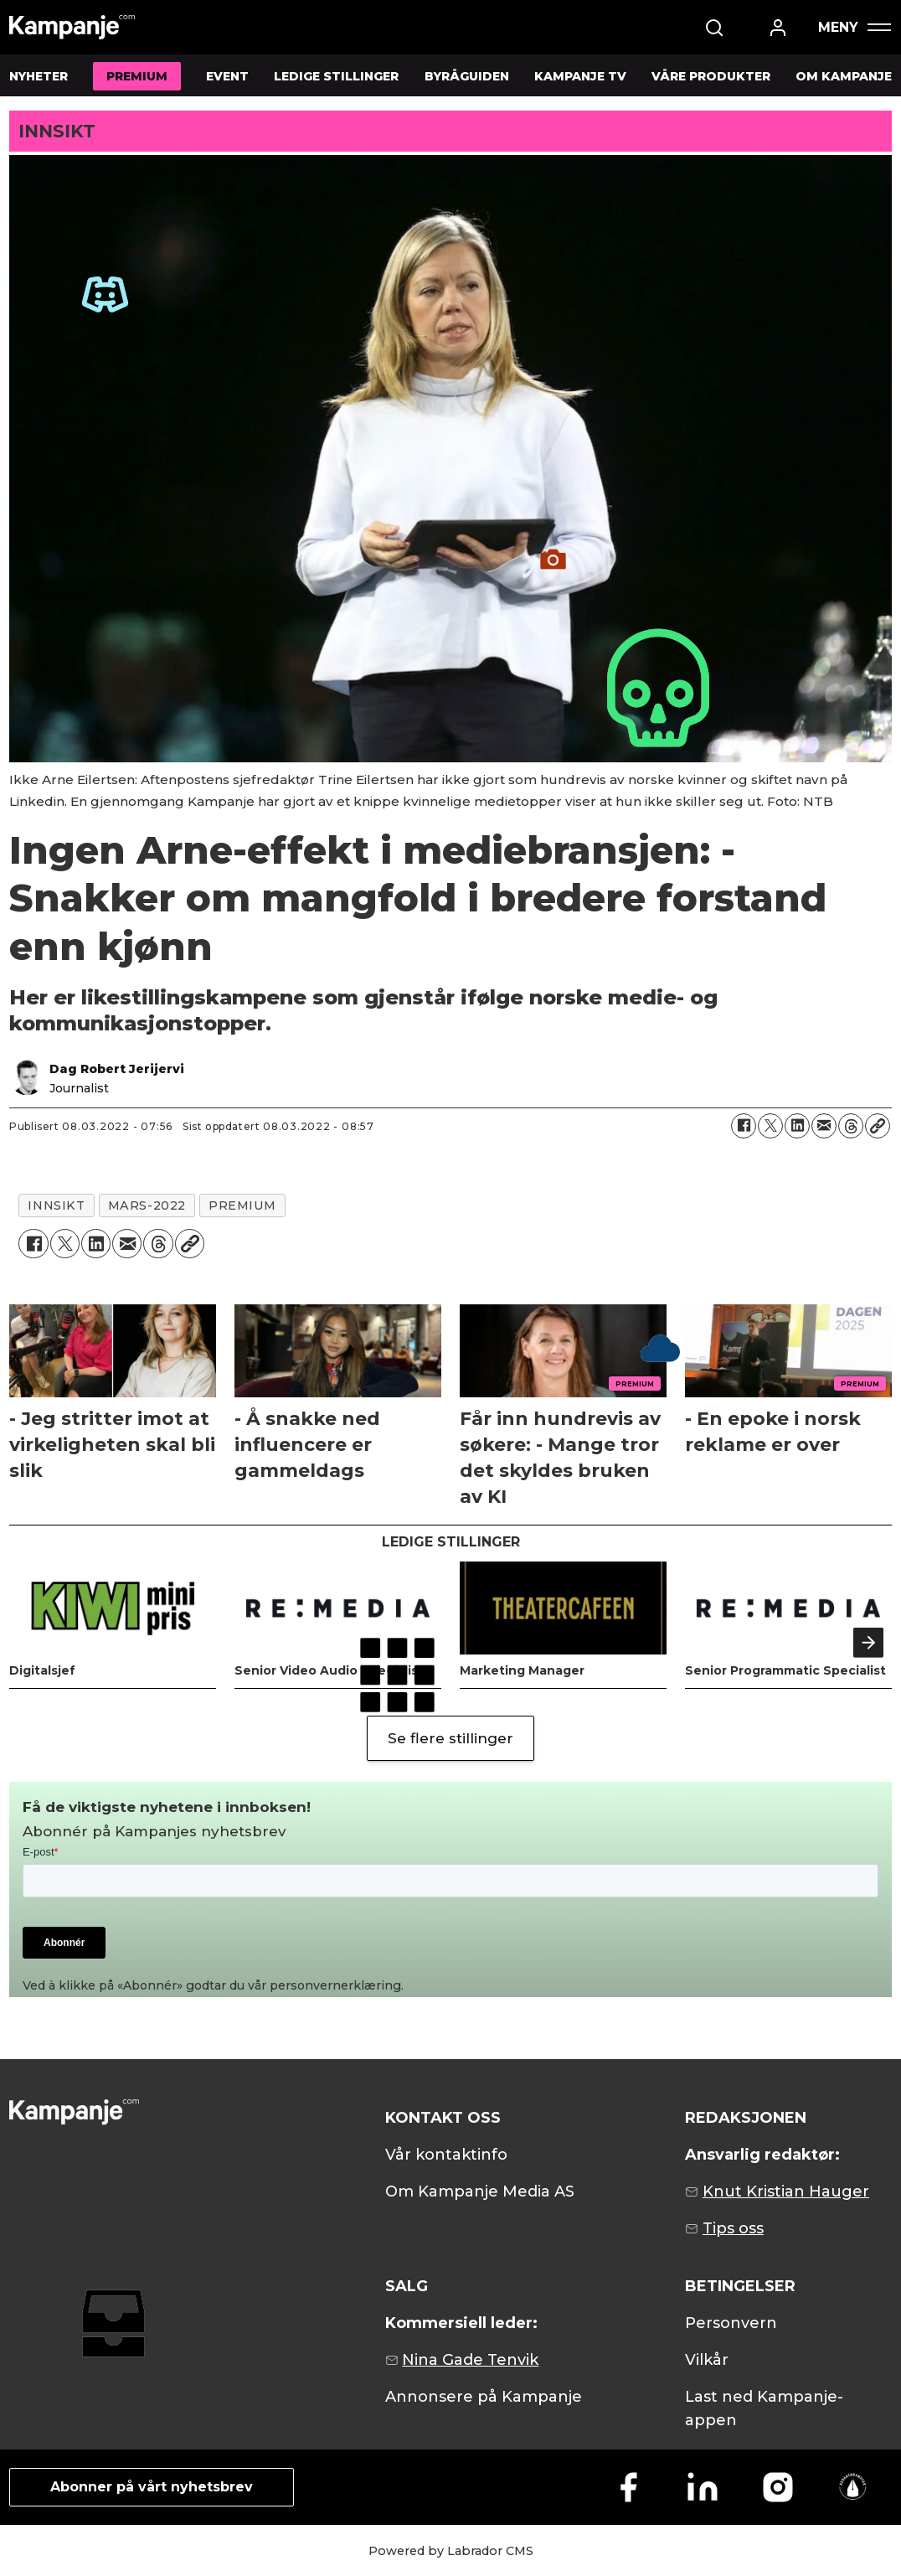 This screenshot has height=2576, width=901. What do you see at coordinates (658, 688) in the screenshot?
I see `indicates dangerous or harmful content` at bounding box center [658, 688].